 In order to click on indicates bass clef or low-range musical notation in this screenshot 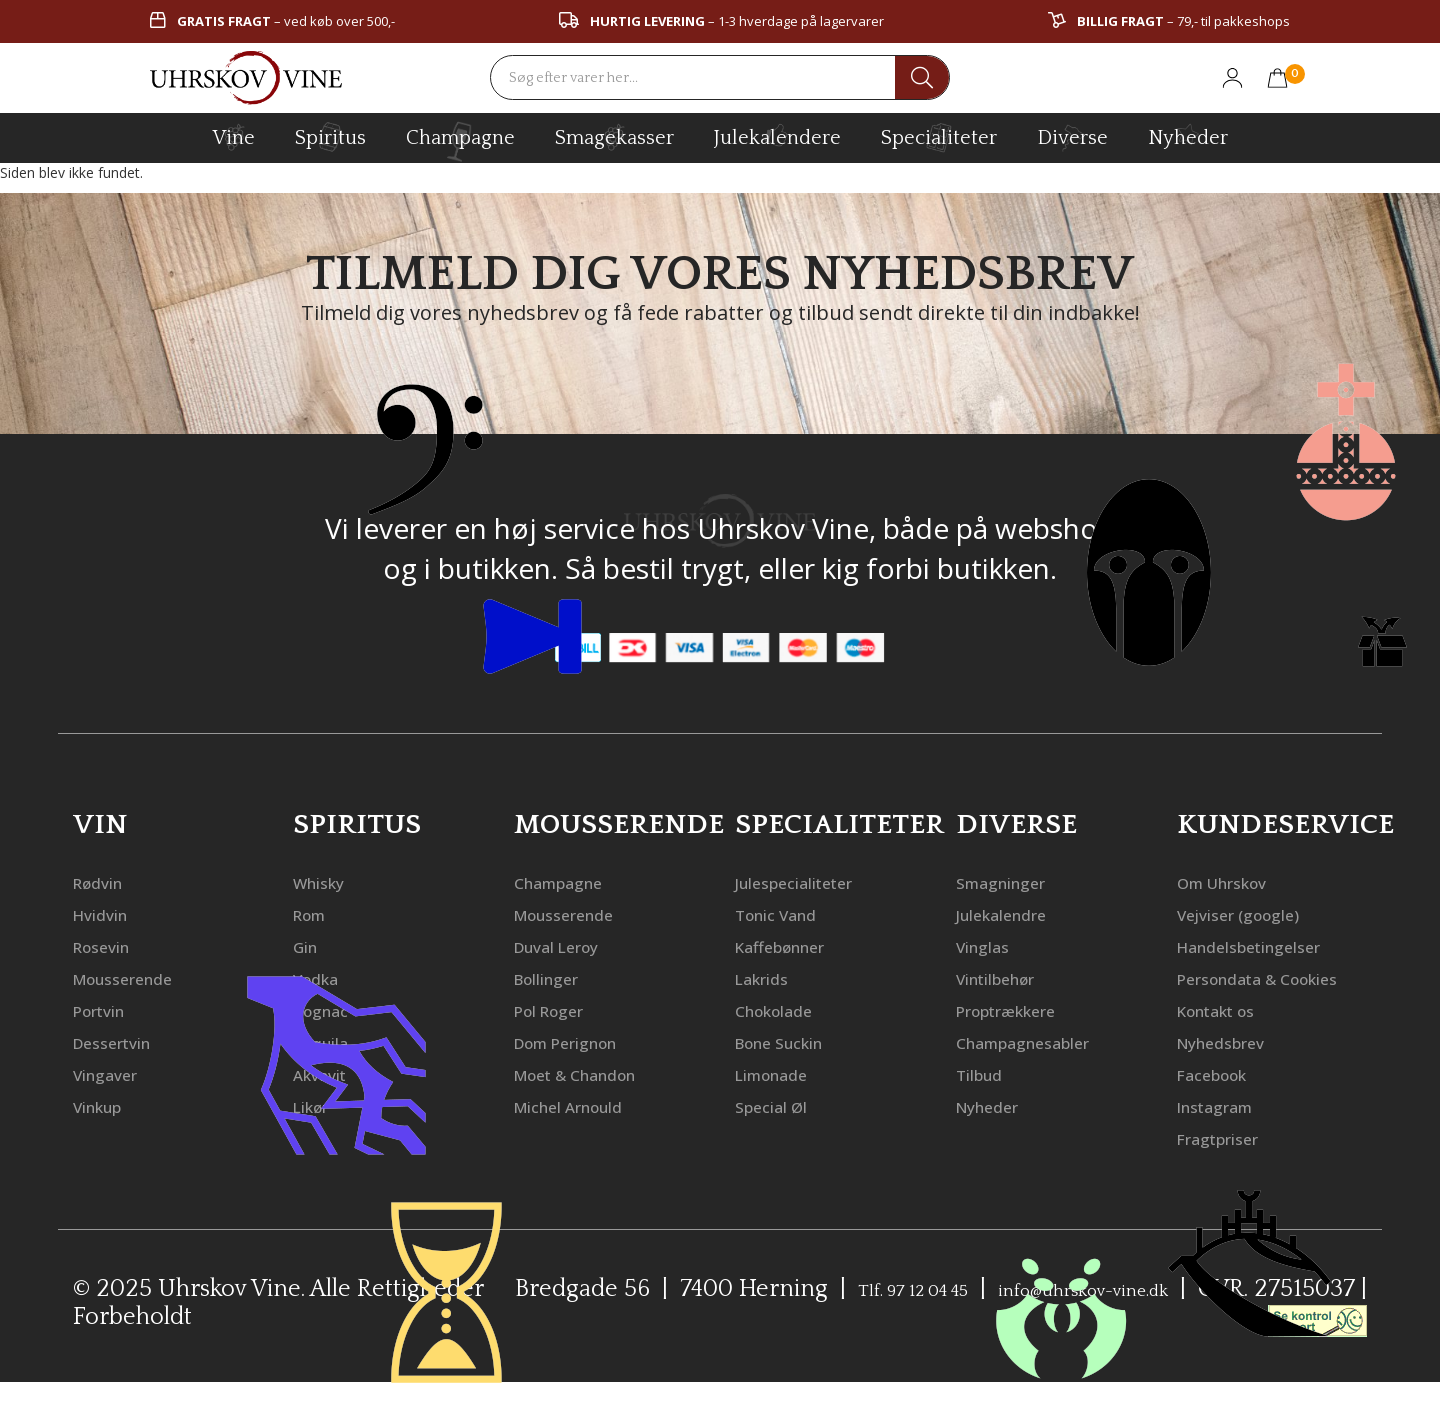, I will do `click(425, 449)`.